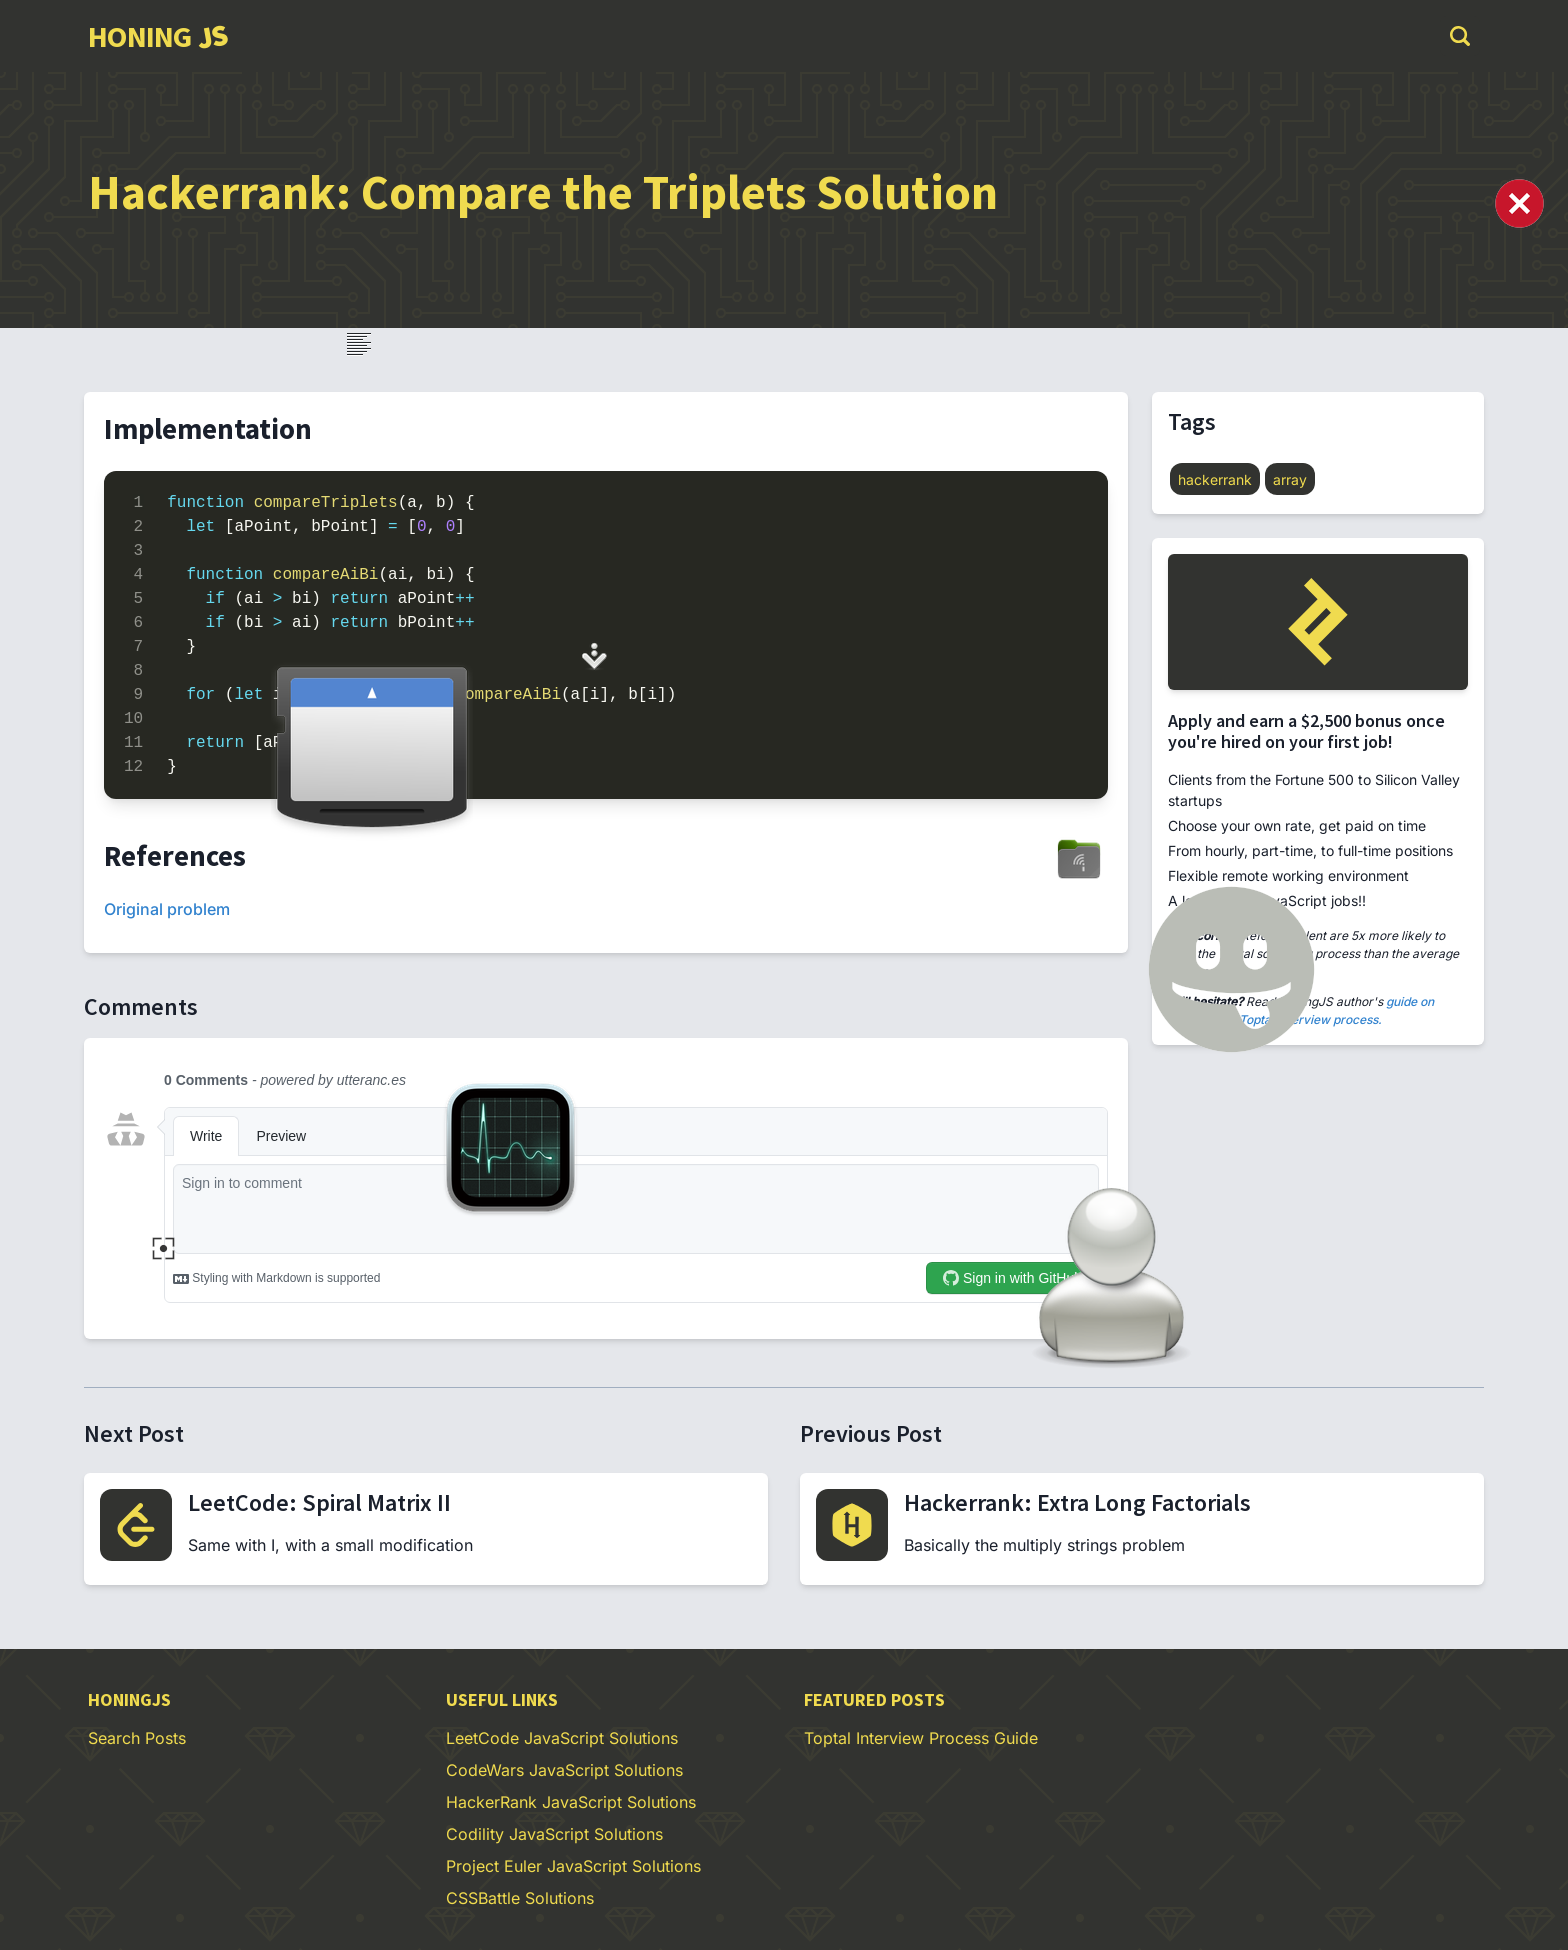  I want to click on default user profile placeholder, so click(1111, 1281).